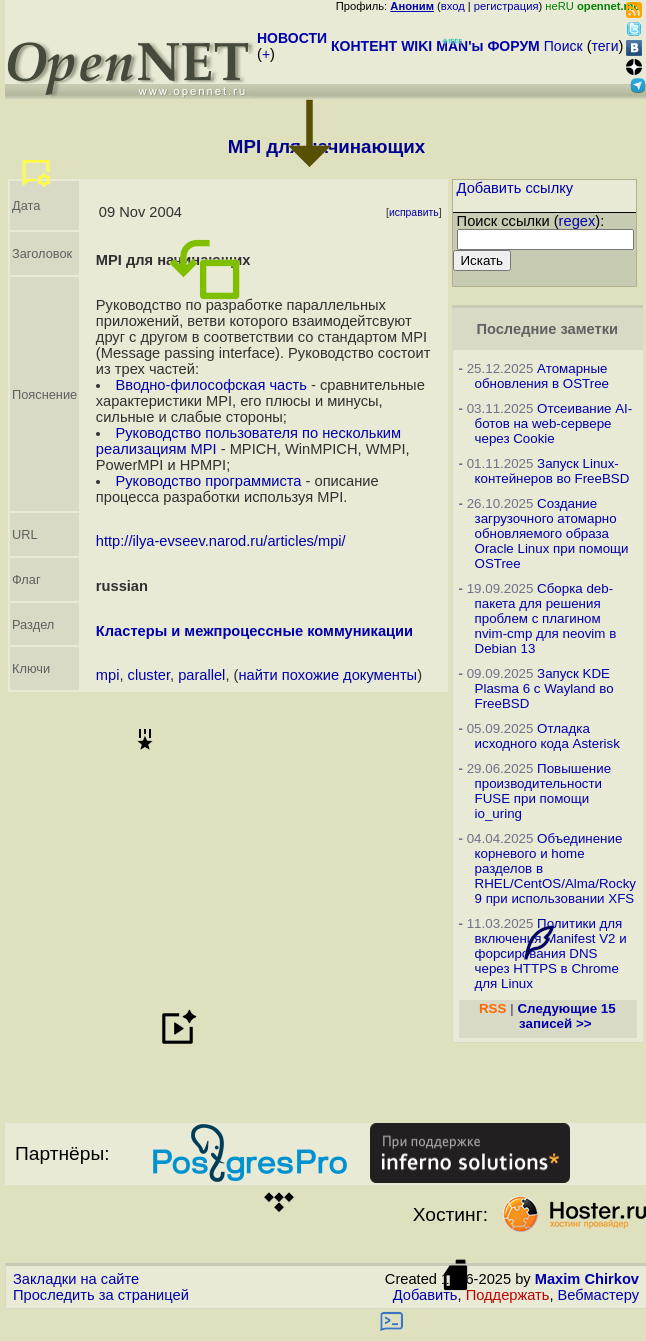  Describe the element at coordinates (391, 1321) in the screenshot. I see `open ntfy push notification service` at that location.